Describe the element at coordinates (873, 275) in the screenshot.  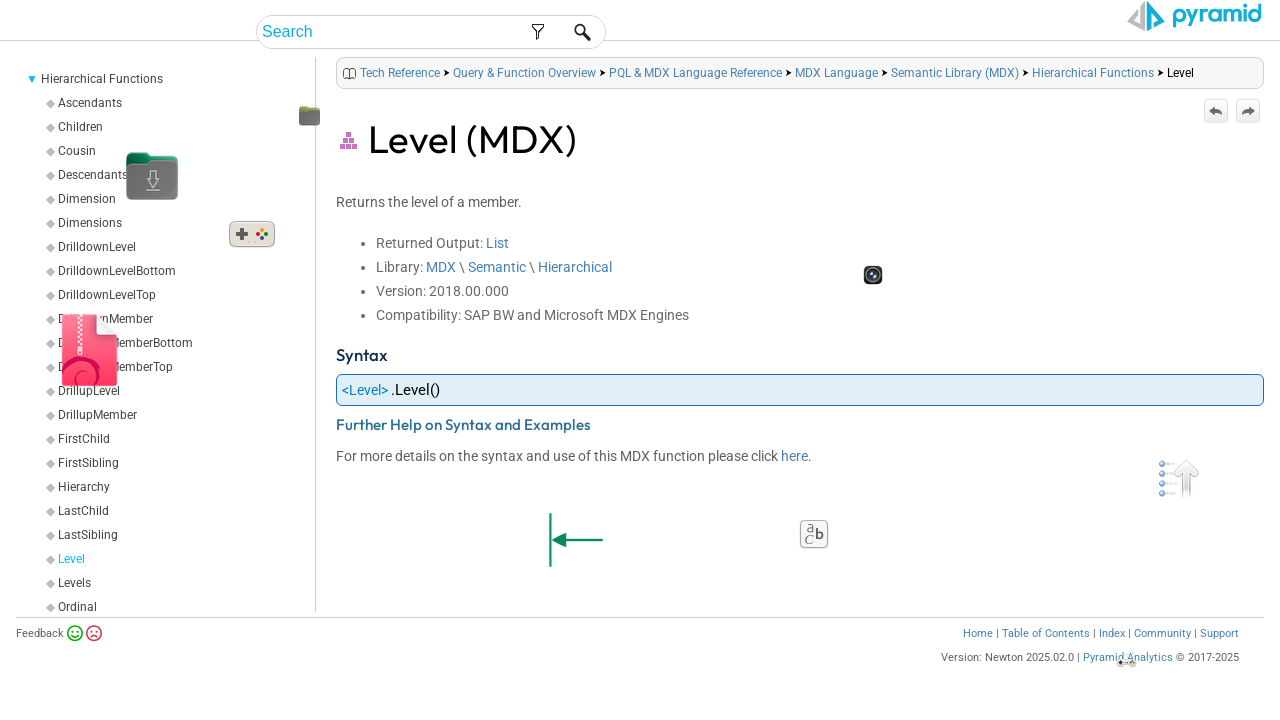
I see `open the camera app` at that location.